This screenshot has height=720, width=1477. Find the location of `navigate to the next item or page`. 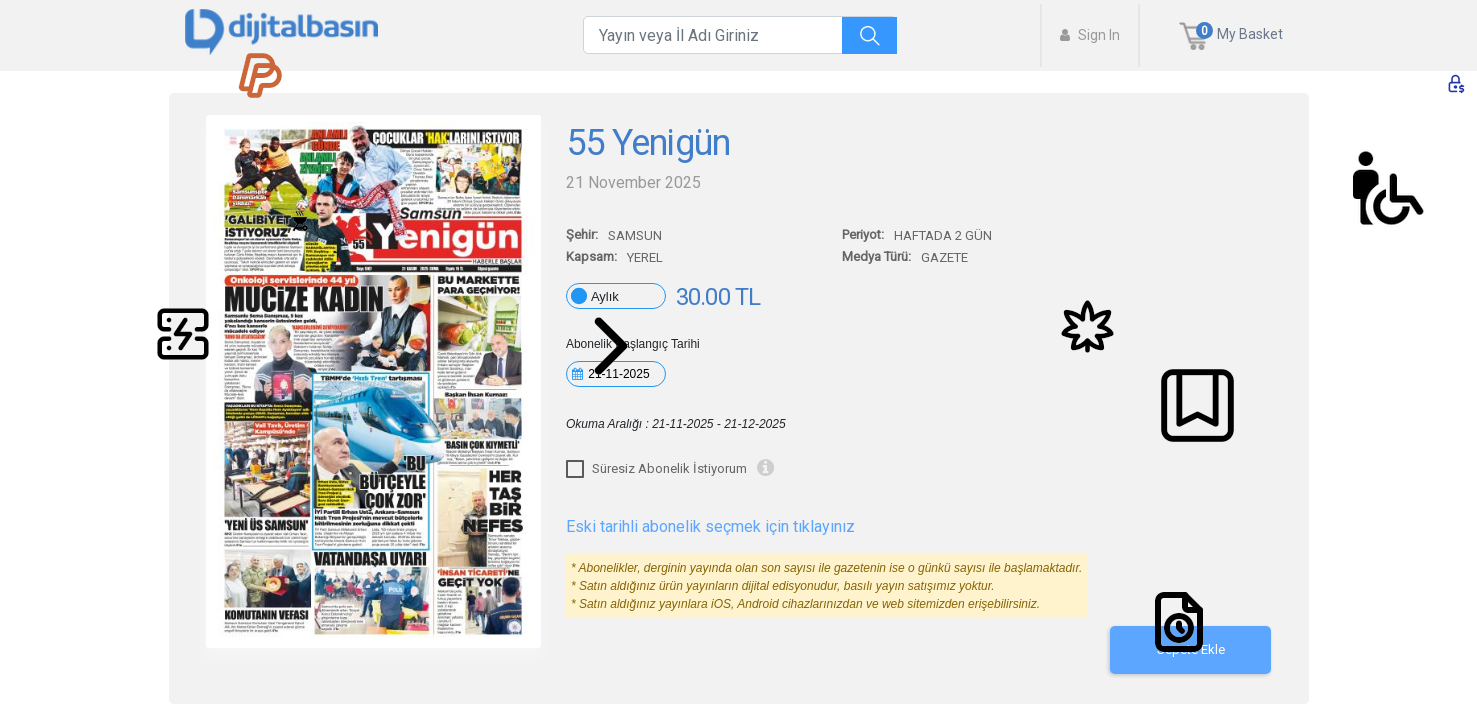

navigate to the next item or page is located at coordinates (611, 346).